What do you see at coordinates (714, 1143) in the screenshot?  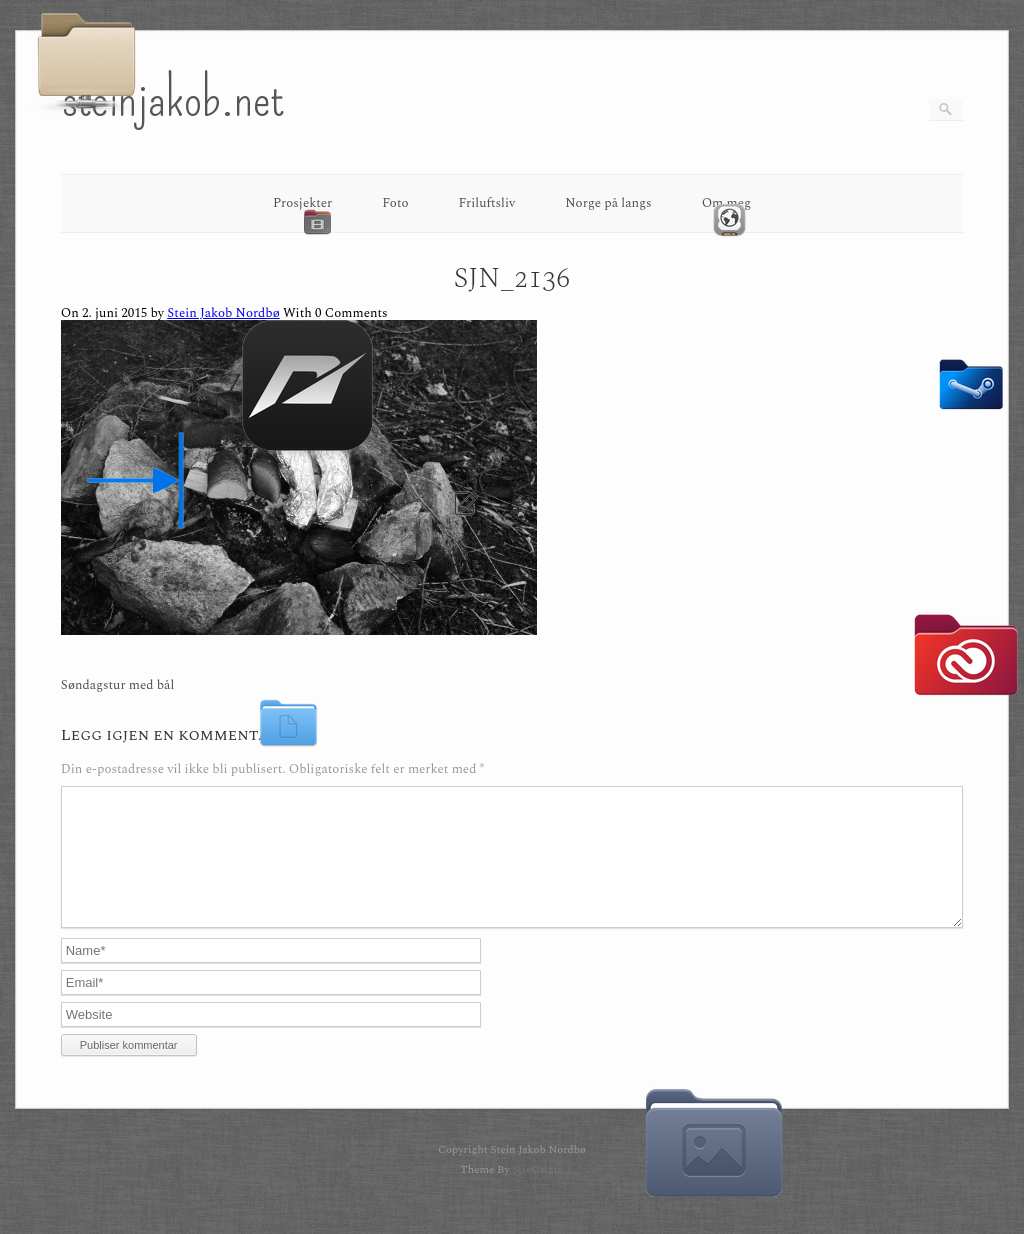 I see `open your images folder` at bounding box center [714, 1143].